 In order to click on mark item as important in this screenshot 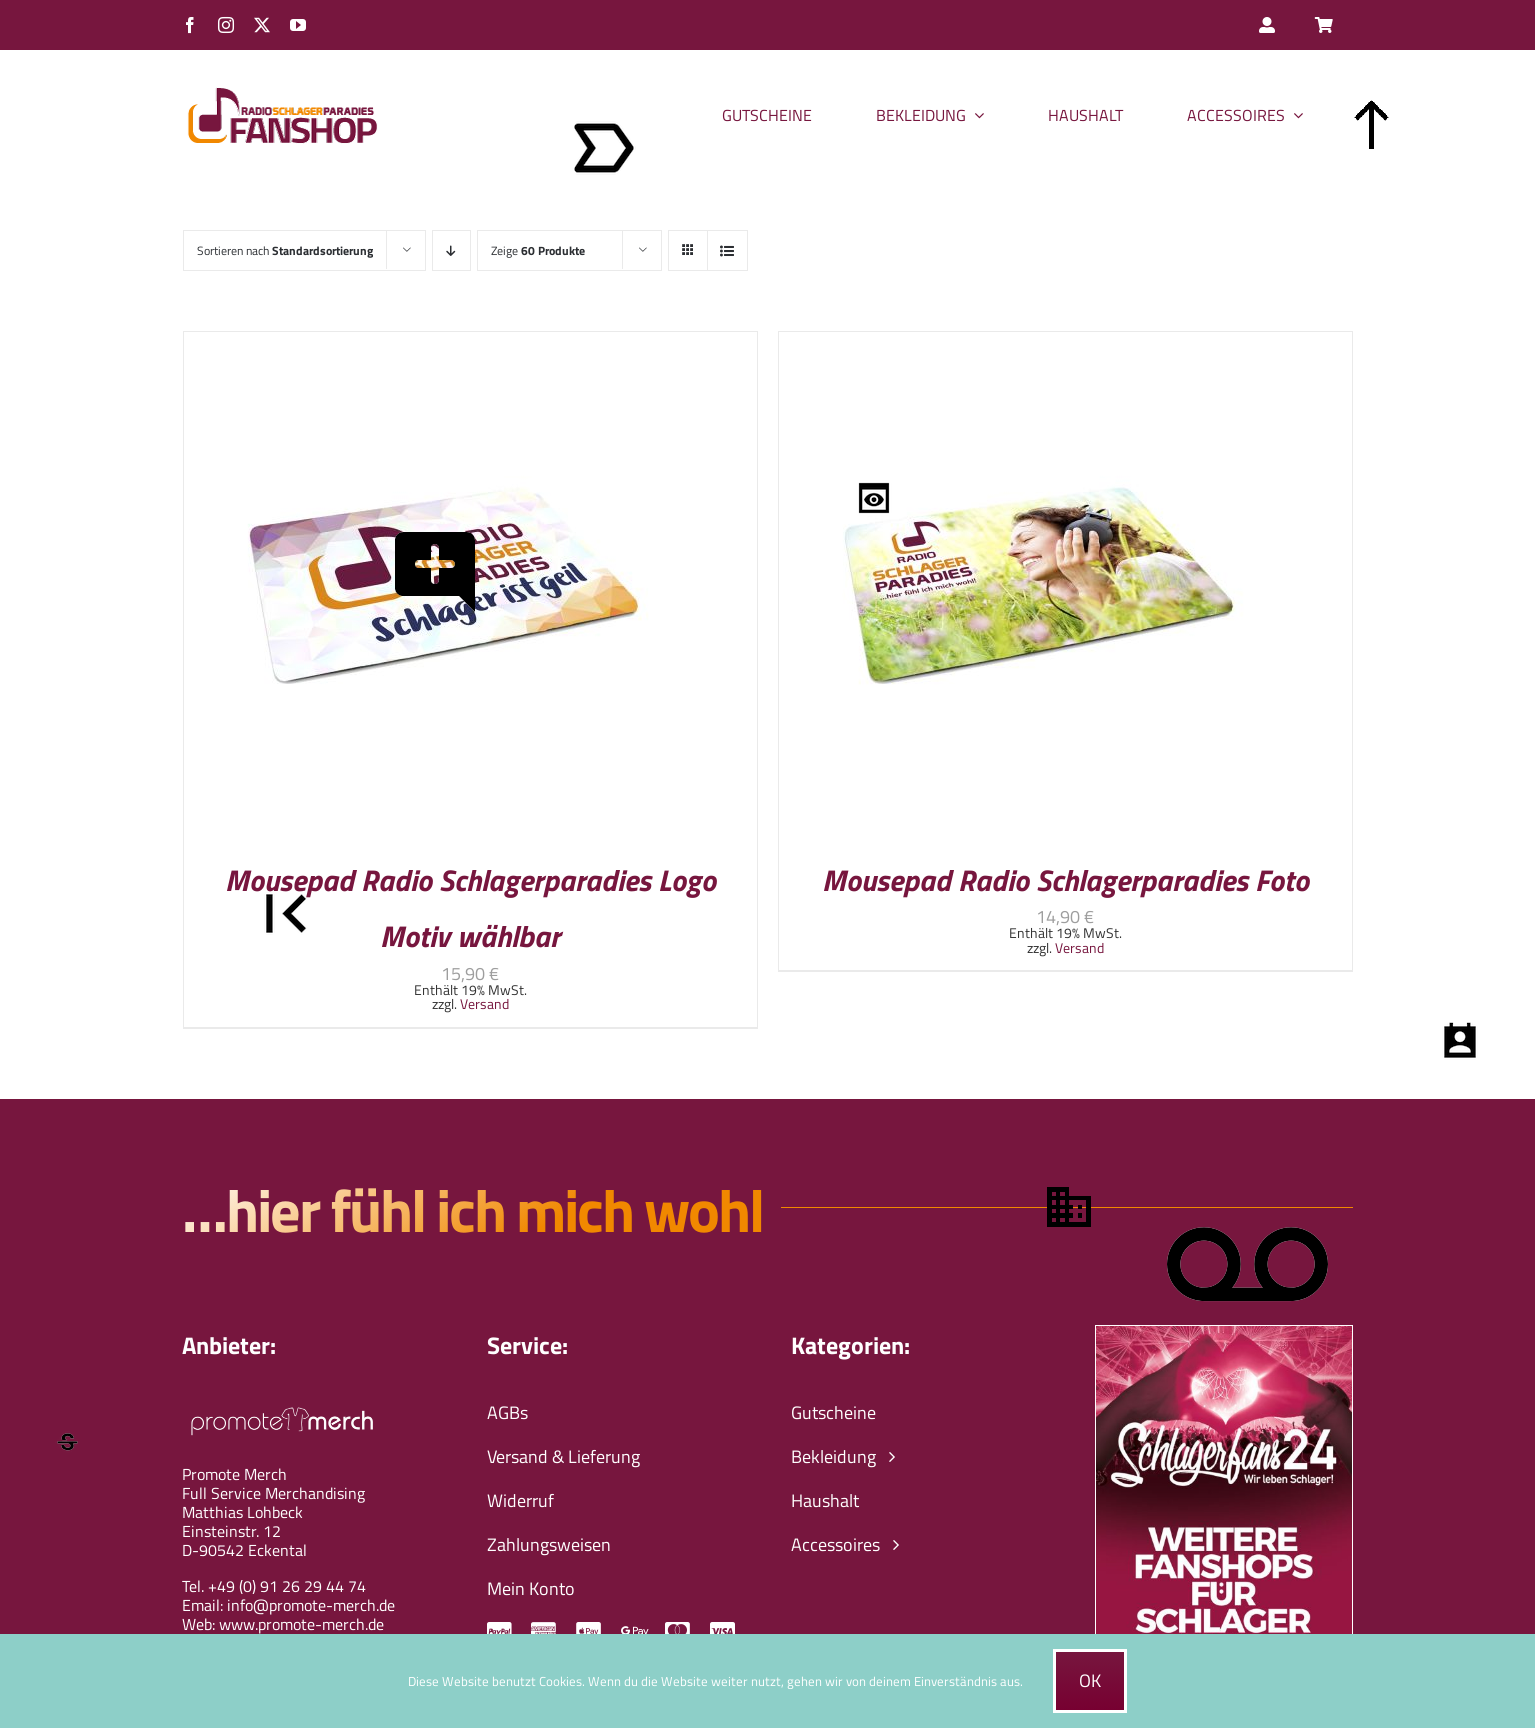, I will do `click(603, 148)`.